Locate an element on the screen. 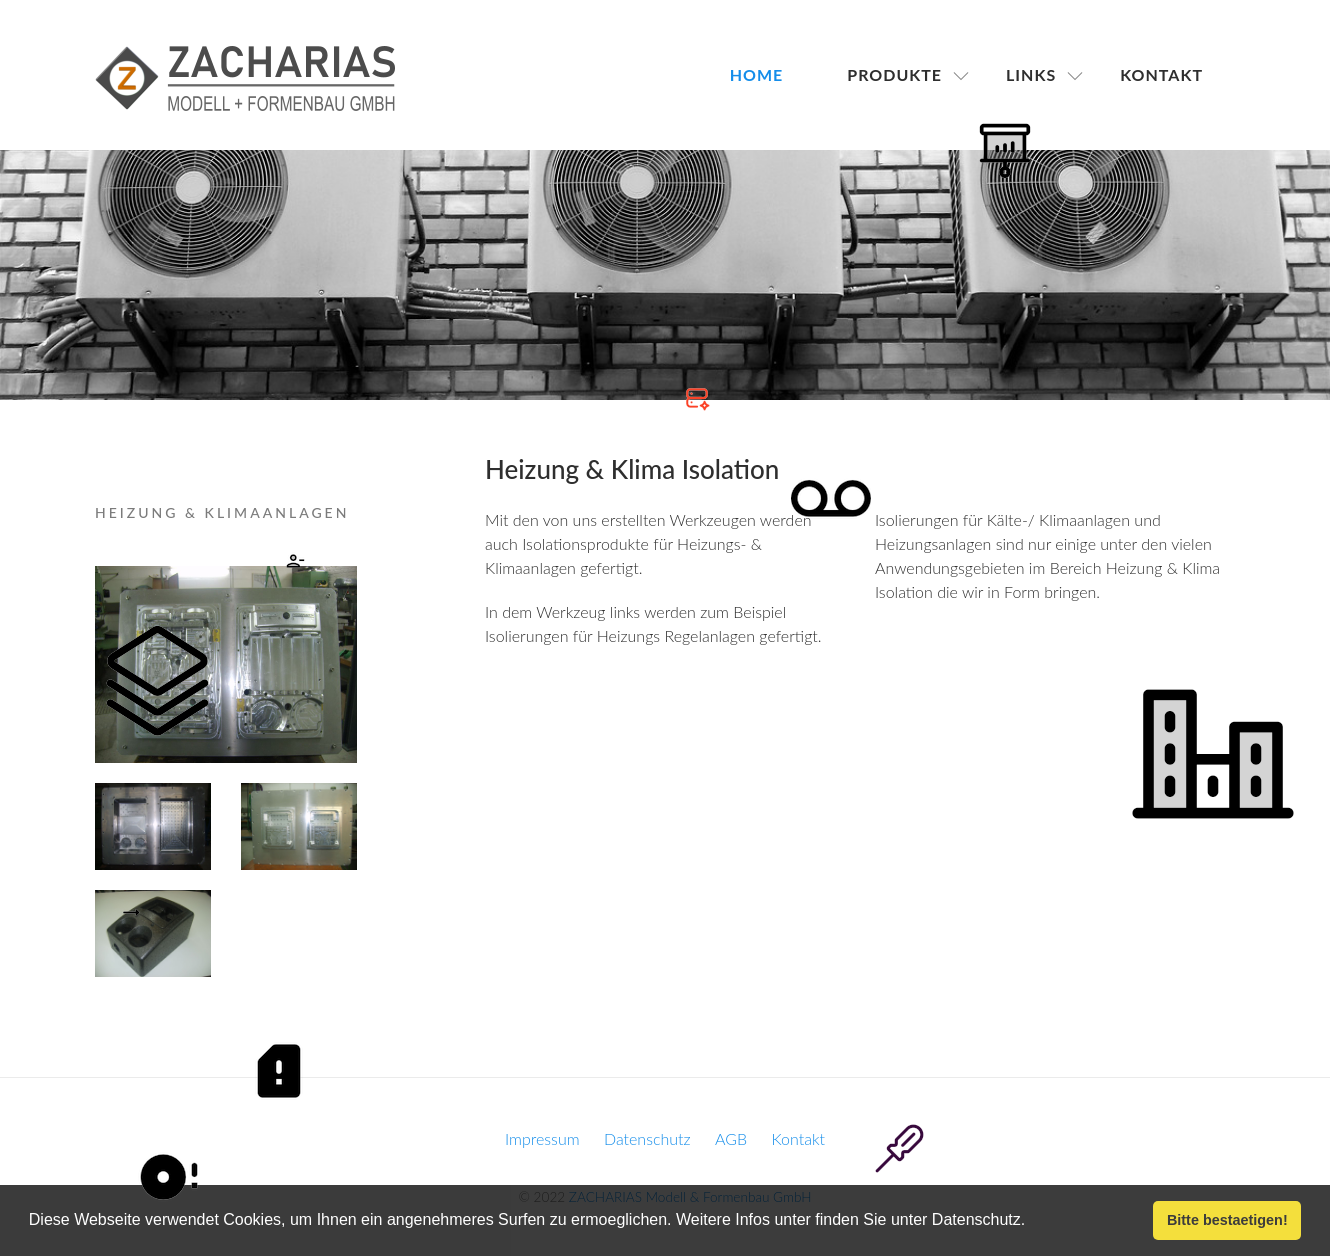  indicates storage disc is full is located at coordinates (169, 1177).